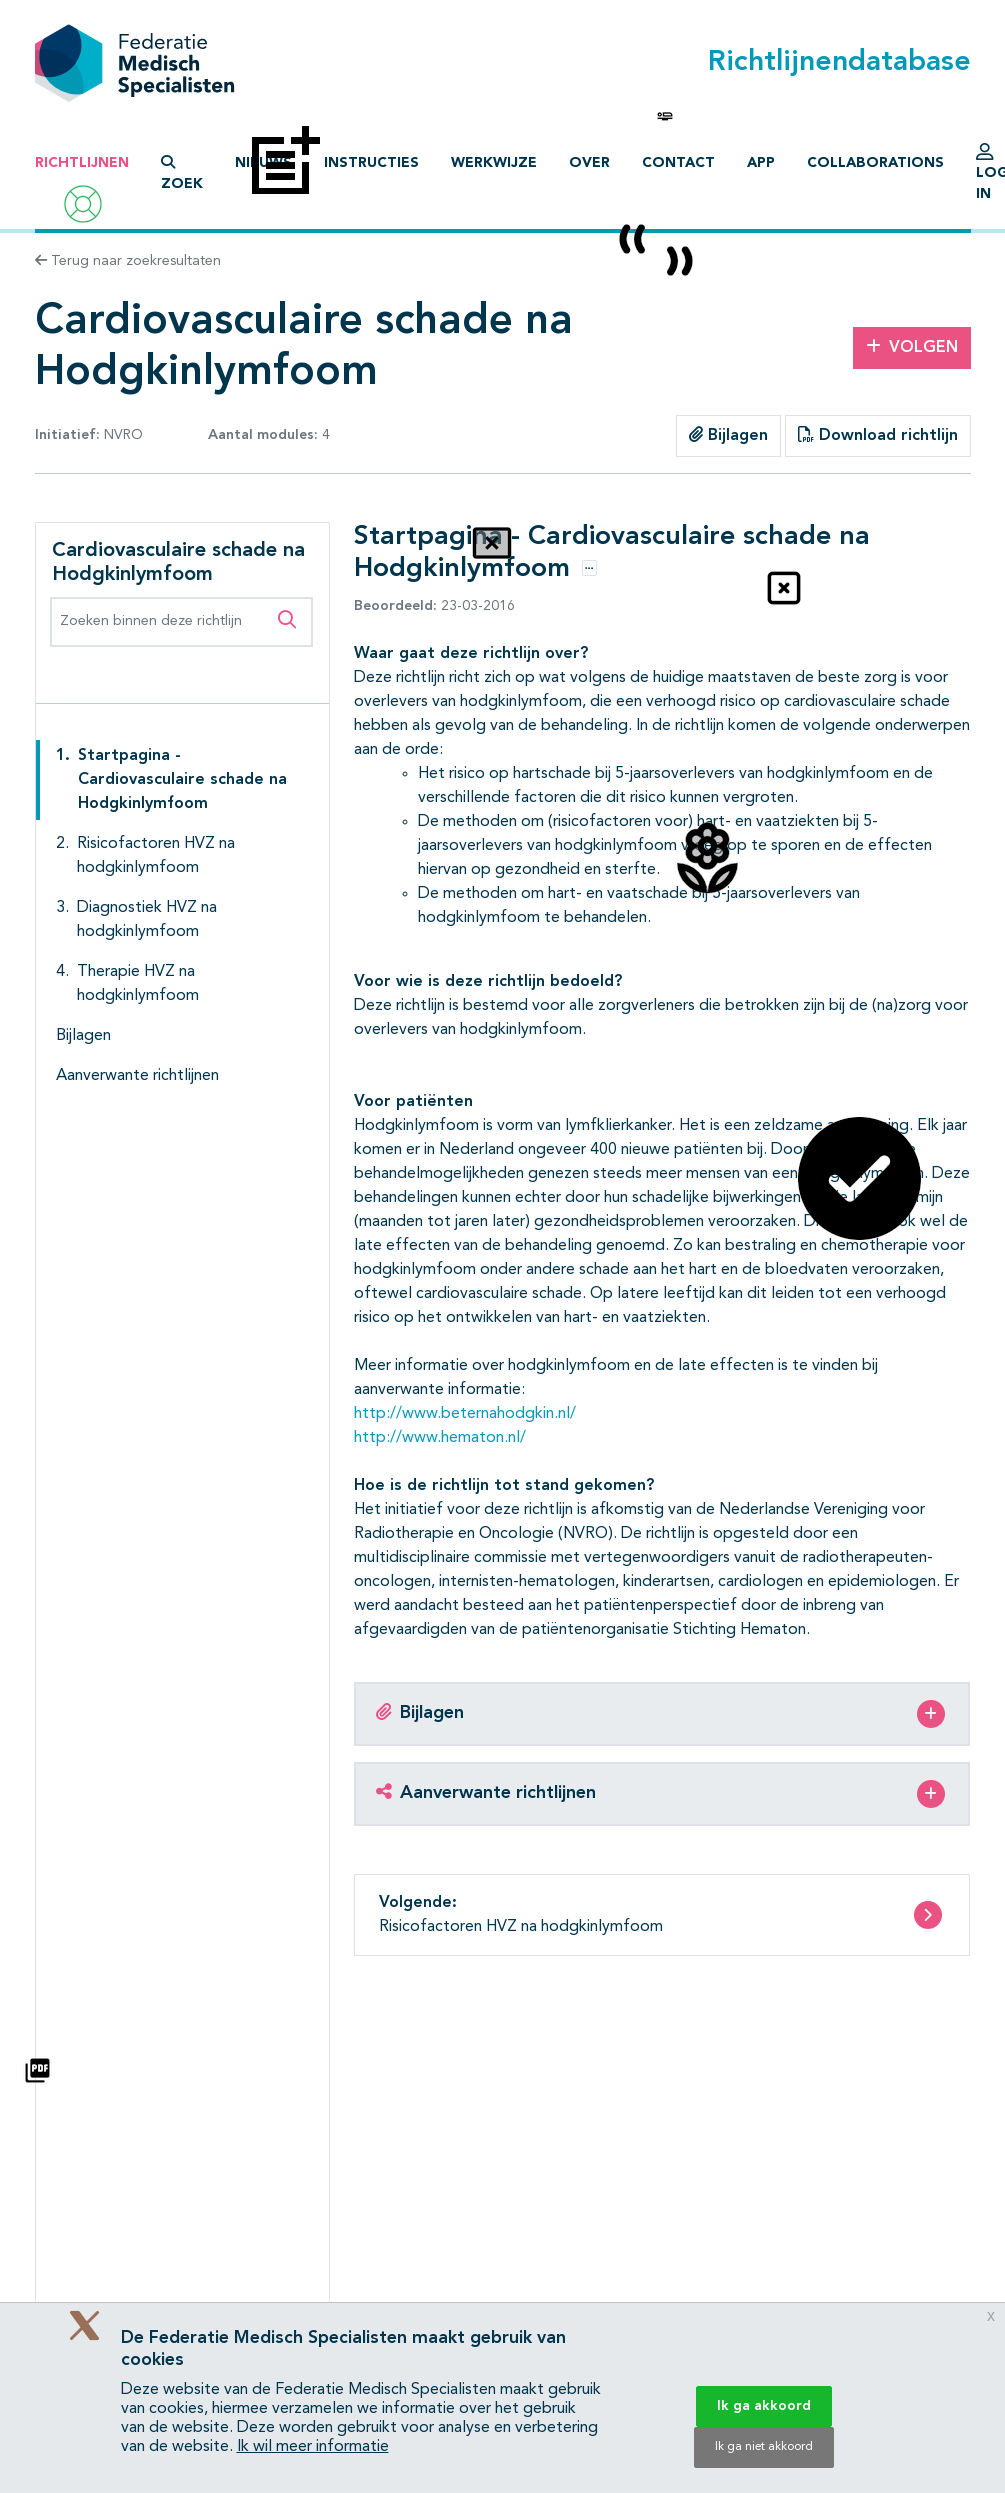 Image resolution: width=1005 pixels, height=2493 pixels. What do you see at coordinates (656, 250) in the screenshot?
I see `view testimonials or customer quotes` at bounding box center [656, 250].